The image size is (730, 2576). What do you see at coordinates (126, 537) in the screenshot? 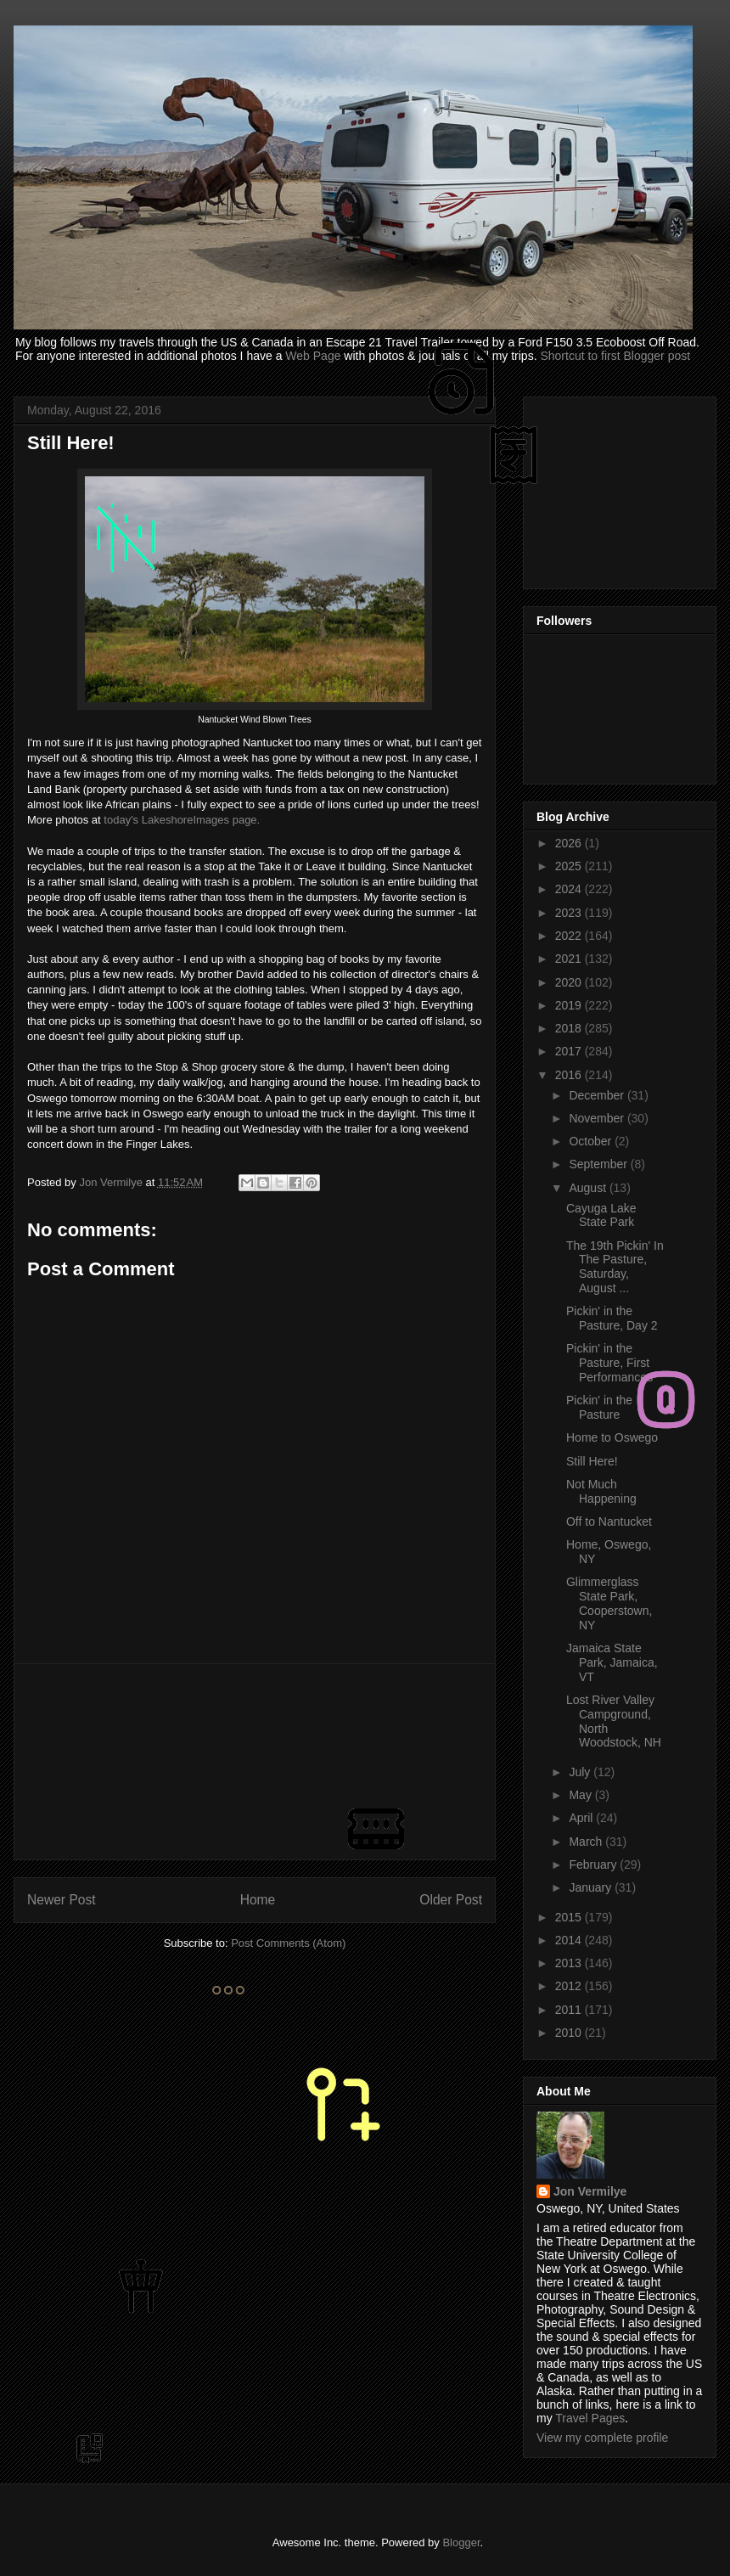
I see `mute or disable audio input` at bounding box center [126, 537].